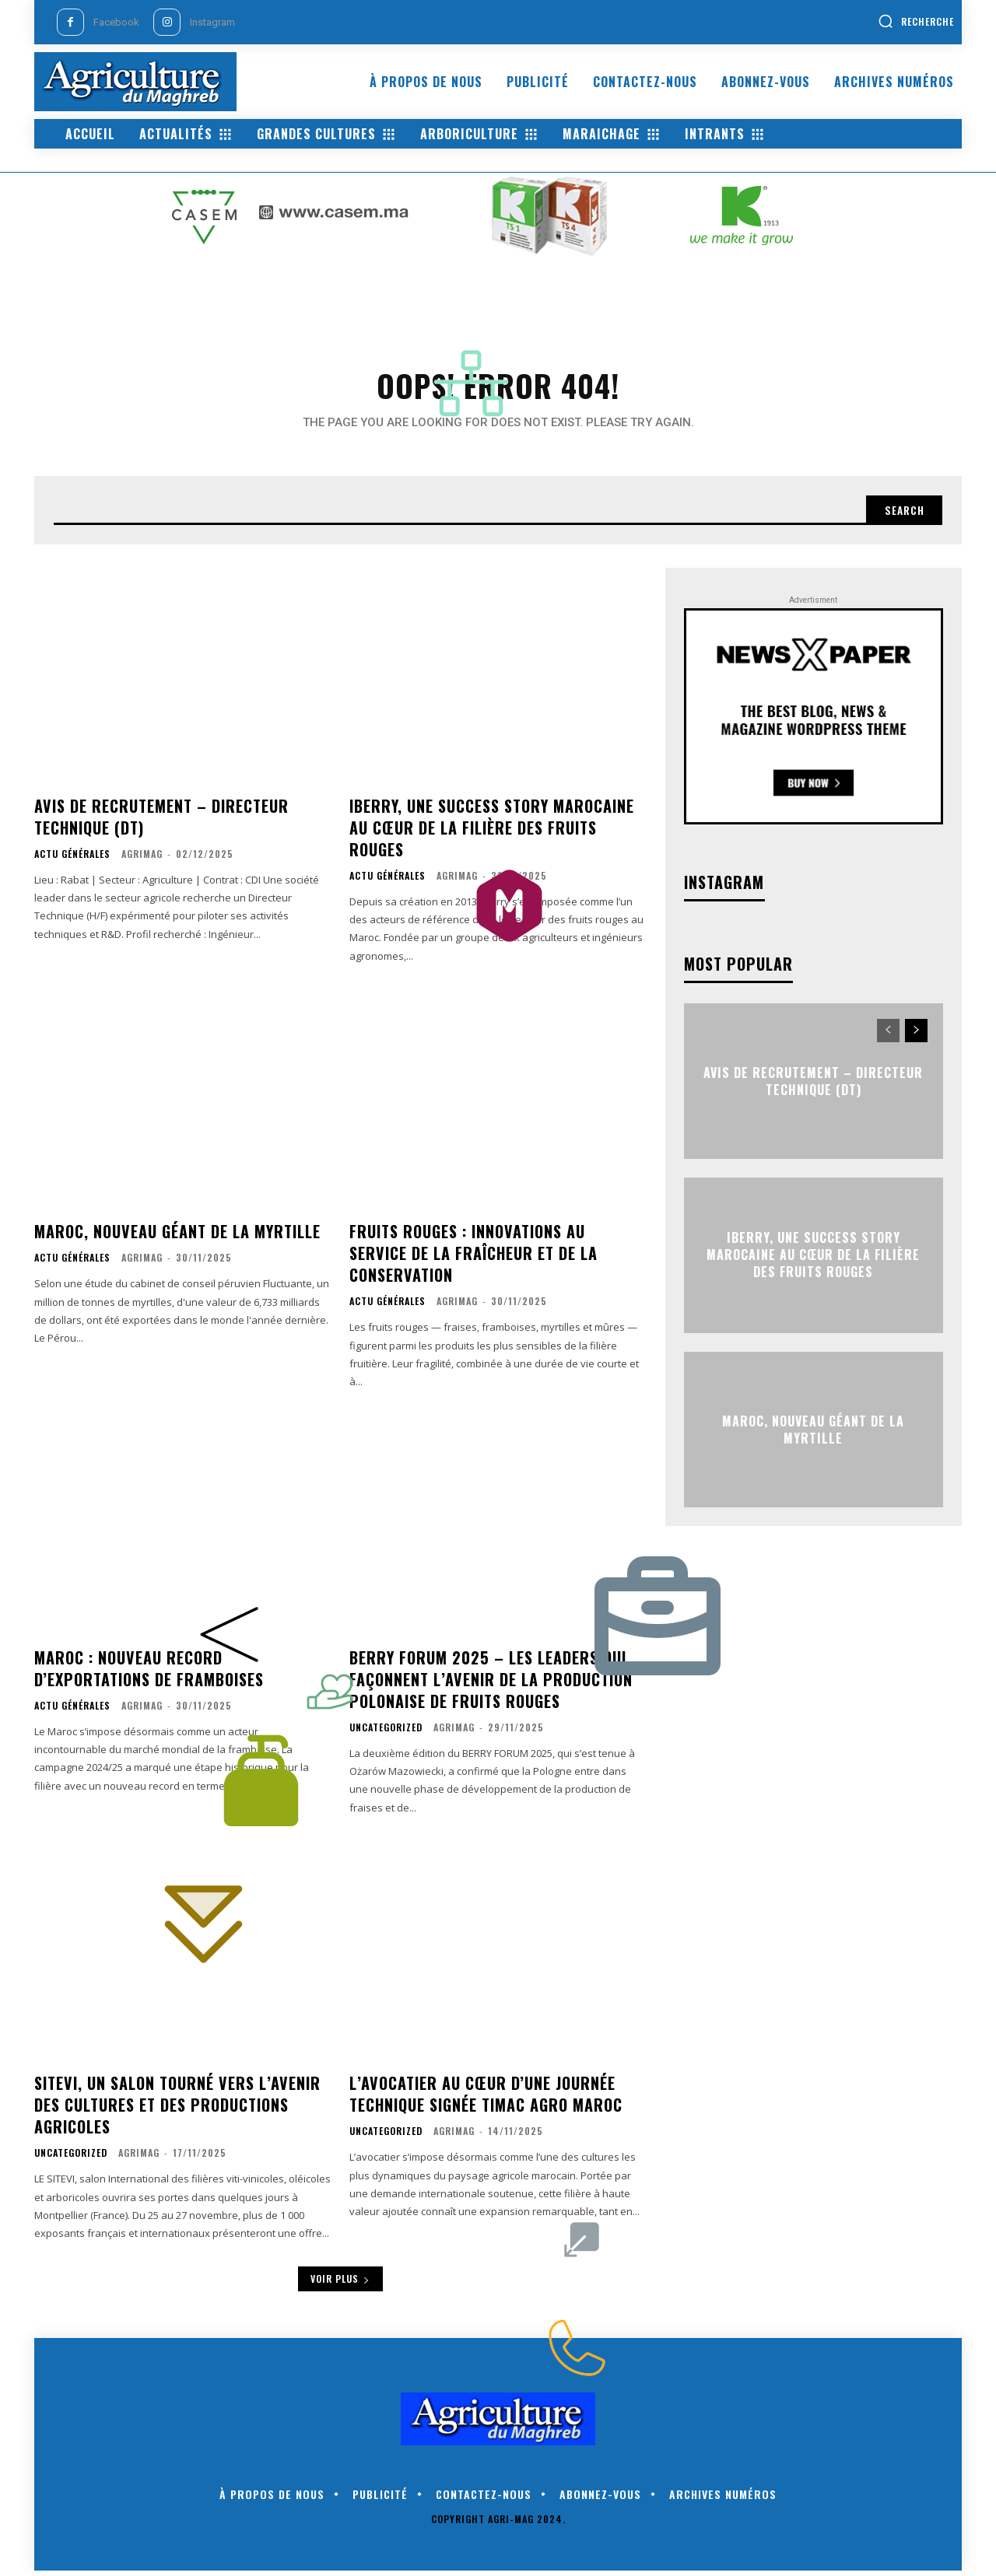 This screenshot has height=2576, width=996. I want to click on access work or business-related content, so click(658, 1624).